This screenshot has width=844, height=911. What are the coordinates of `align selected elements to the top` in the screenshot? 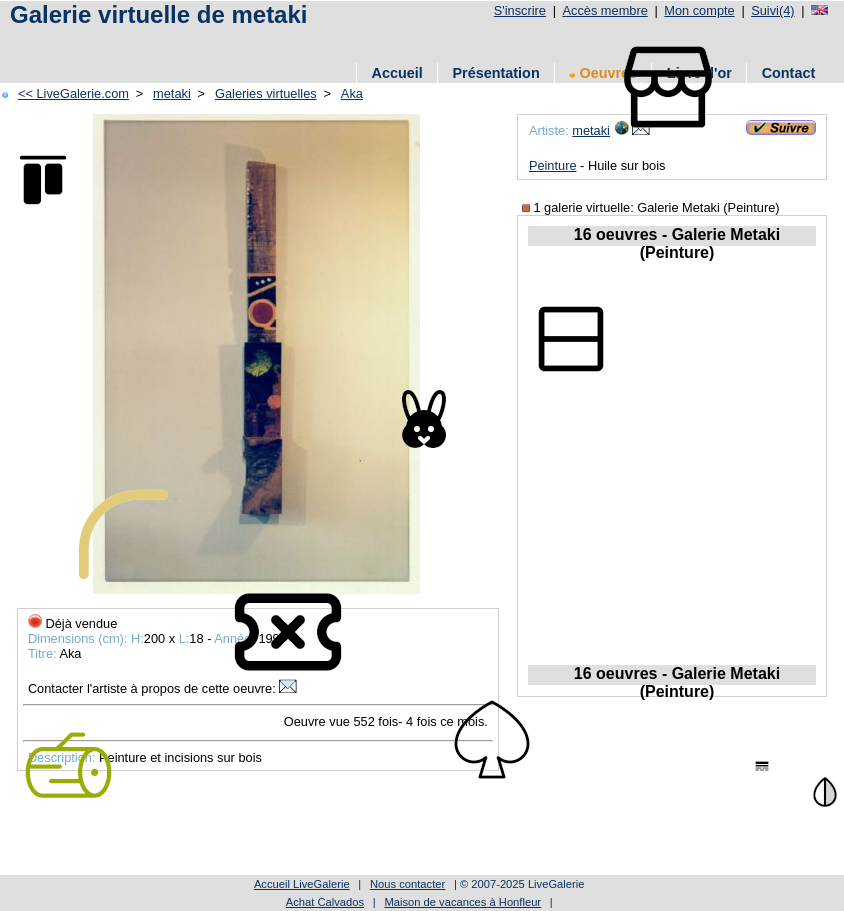 It's located at (43, 179).